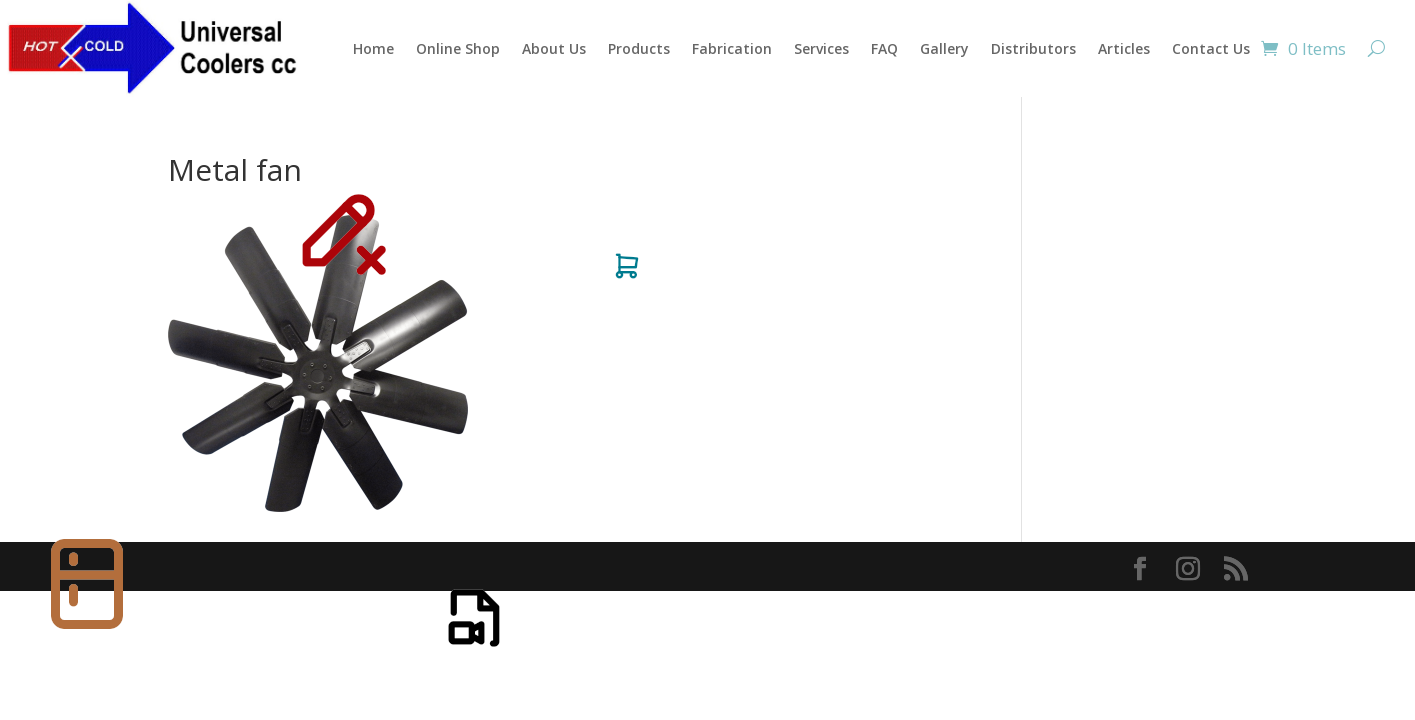 The image size is (1415, 720). I want to click on cancel editing mode, so click(340, 229).